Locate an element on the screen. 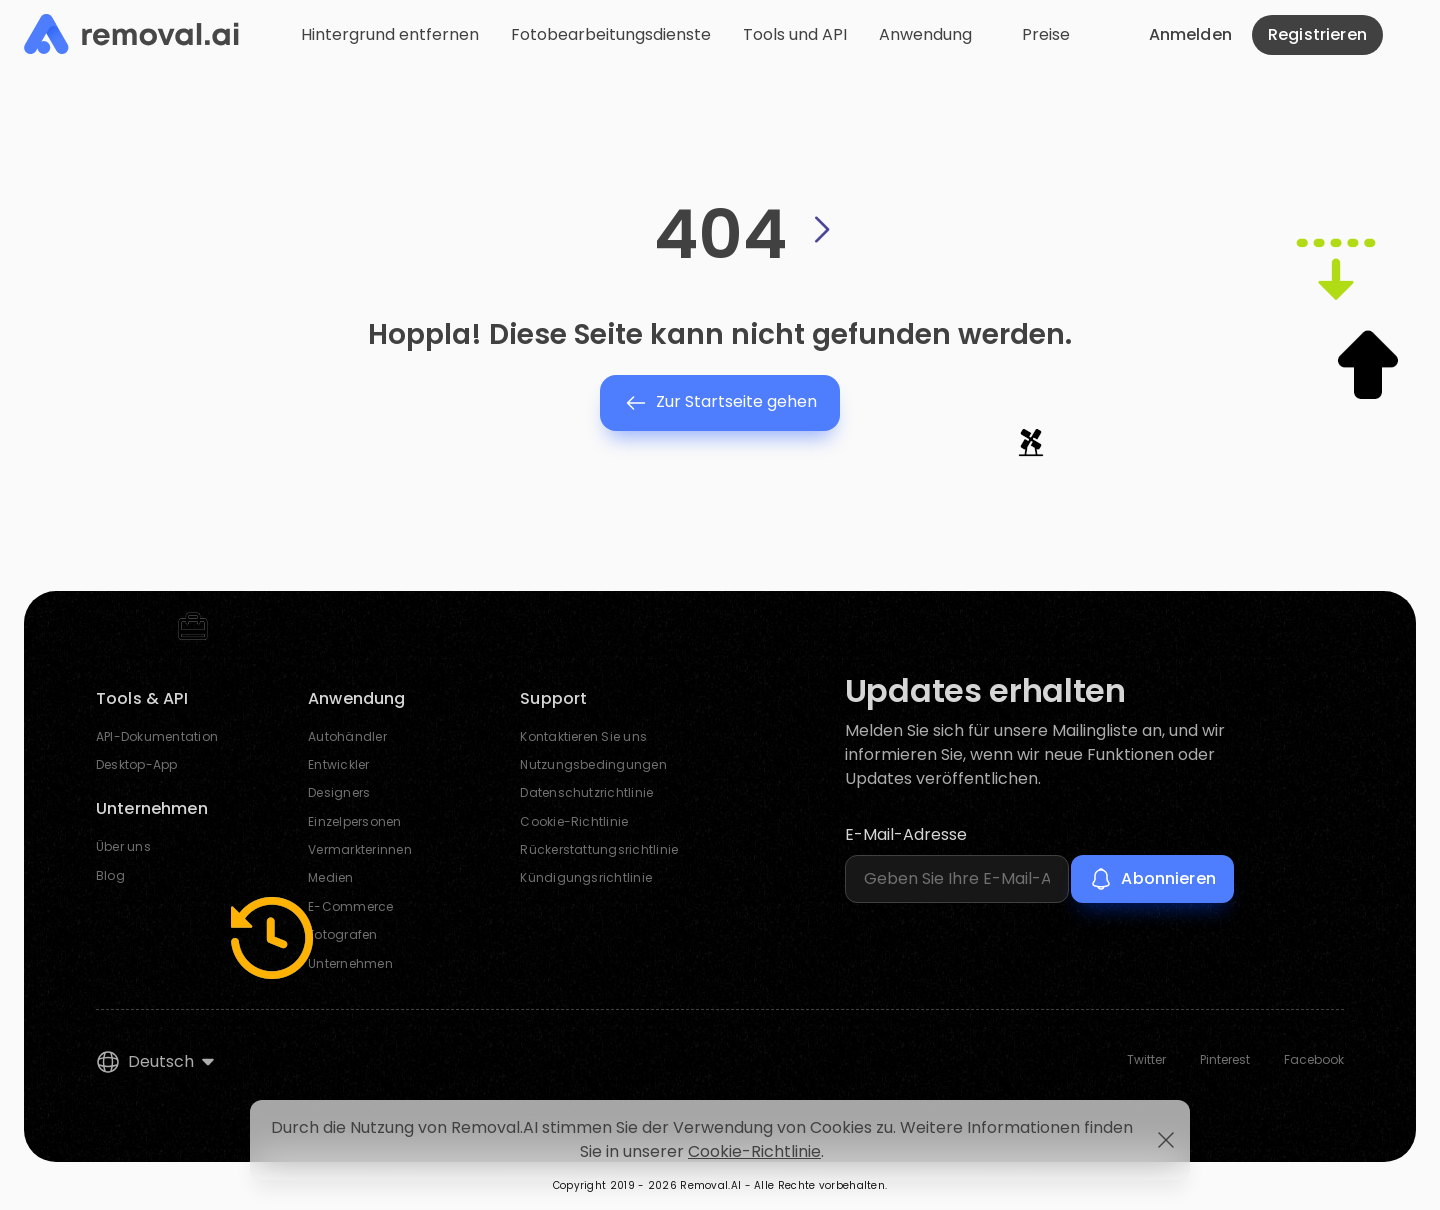  access wind energy or renewable power settings is located at coordinates (1031, 443).